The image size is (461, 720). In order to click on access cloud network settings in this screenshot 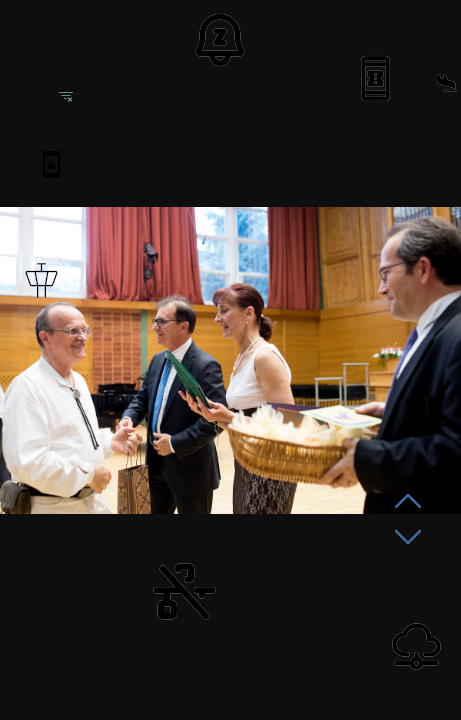, I will do `click(416, 645)`.